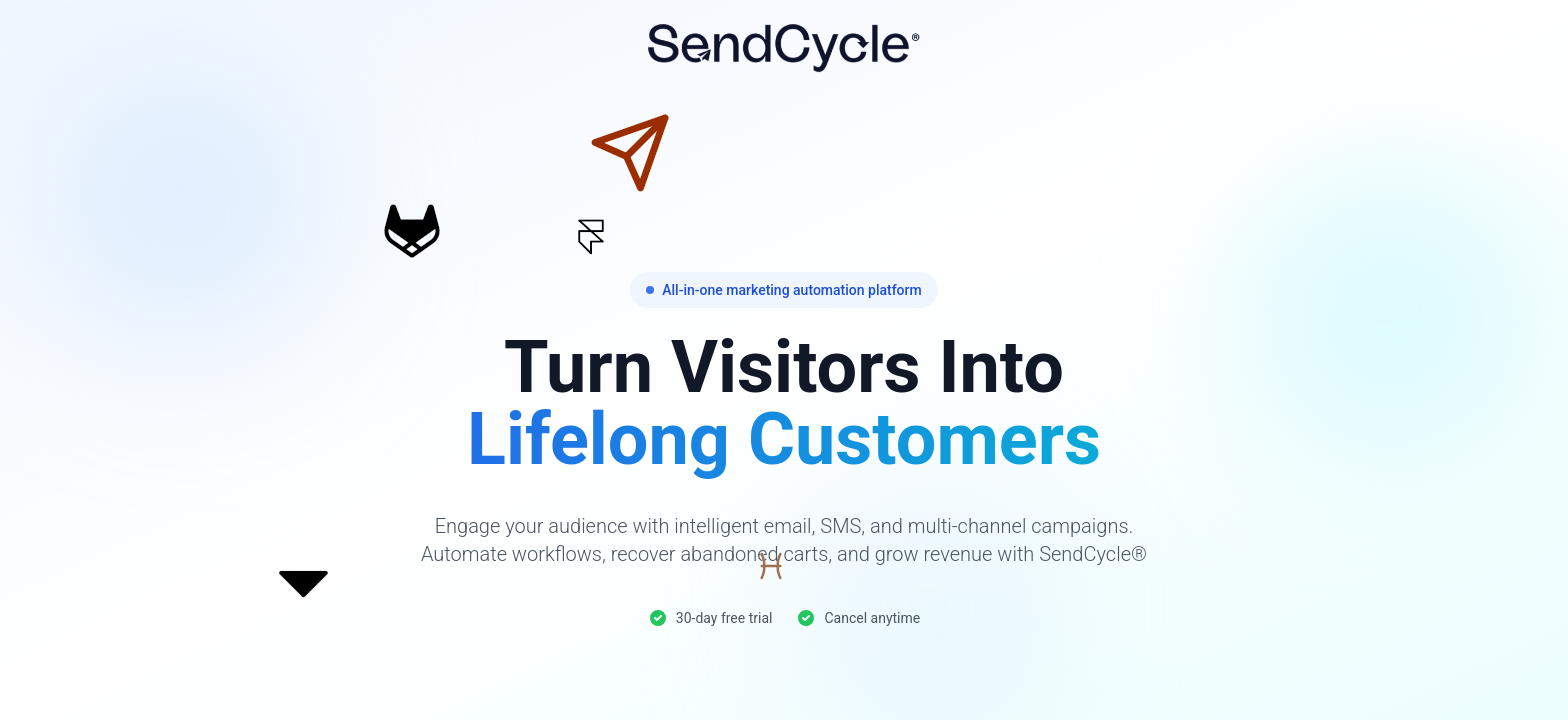 This screenshot has height=720, width=1568. What do you see at coordinates (630, 153) in the screenshot?
I see `send a message` at bounding box center [630, 153].